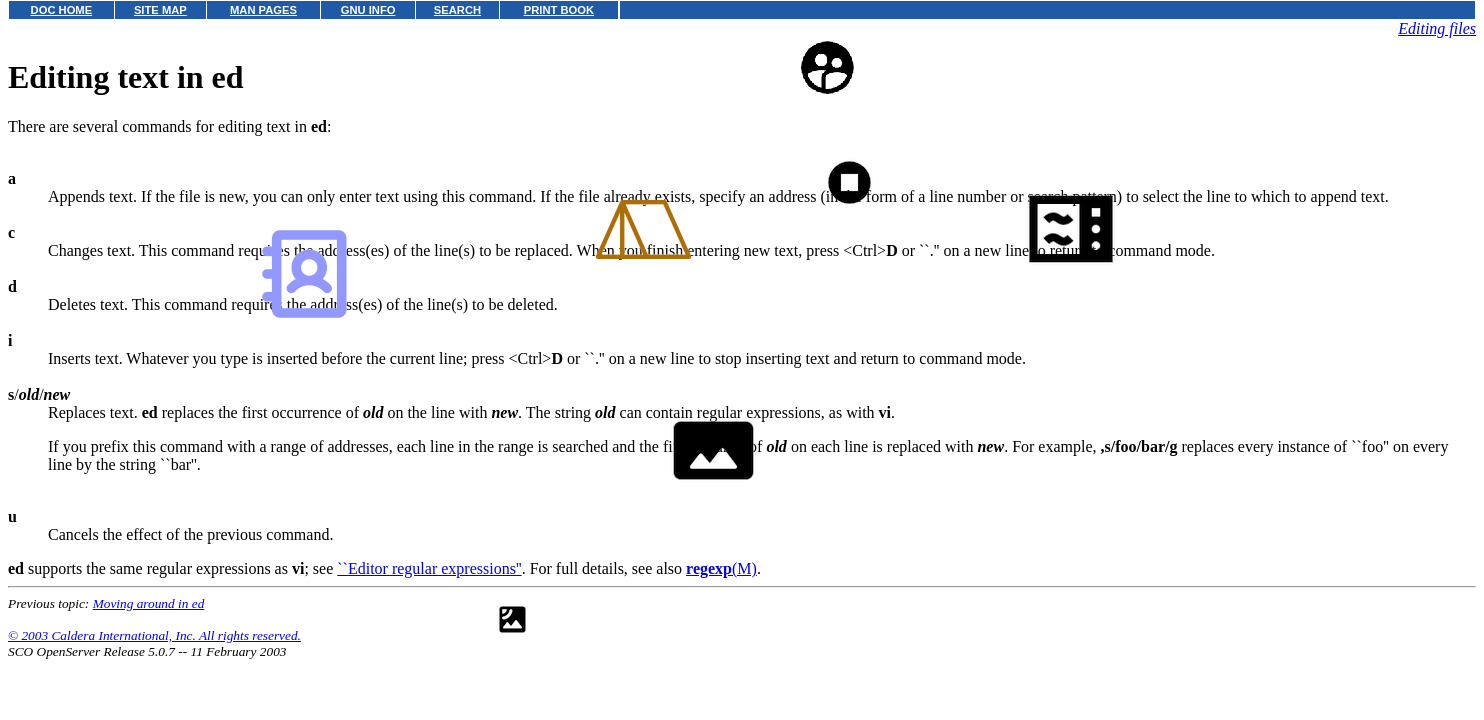  What do you see at coordinates (643, 232) in the screenshot?
I see `view camping or outdoor locations` at bounding box center [643, 232].